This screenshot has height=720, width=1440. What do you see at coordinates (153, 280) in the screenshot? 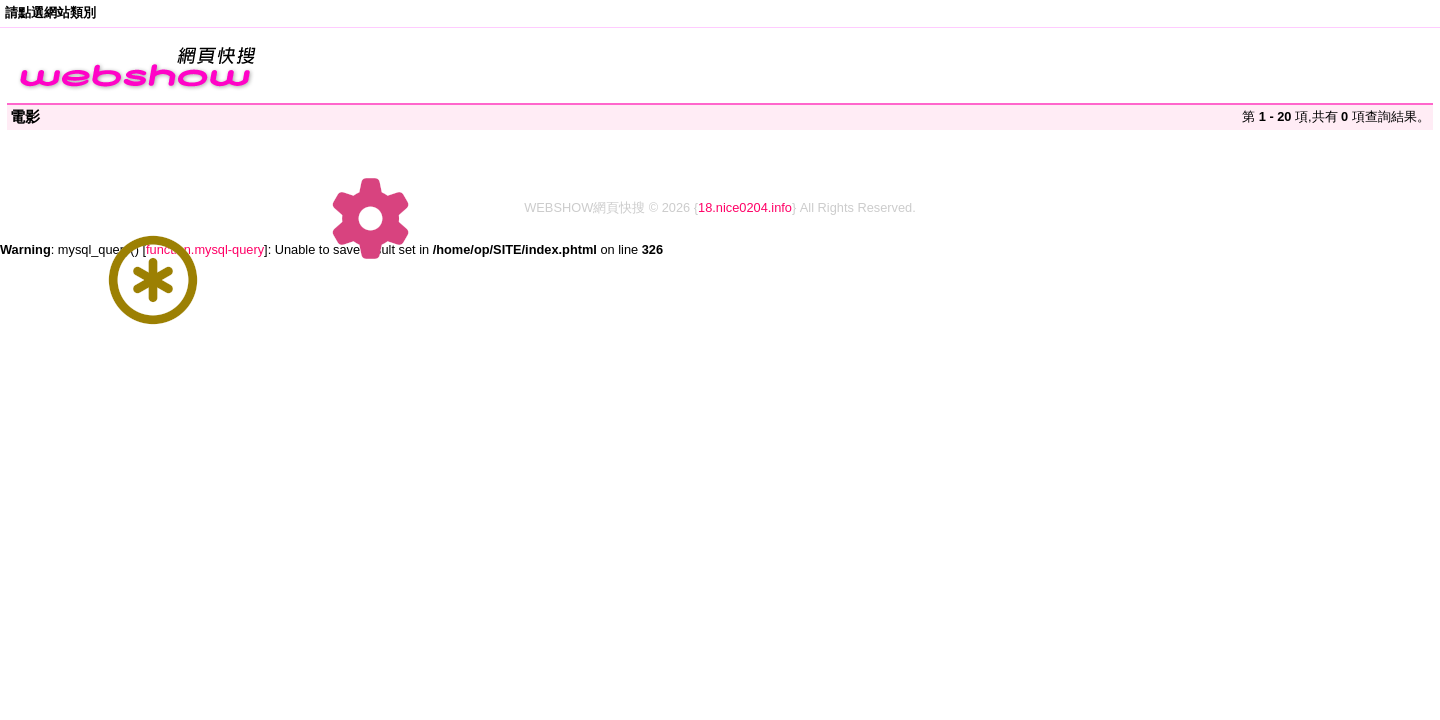
I see `access medical or health features` at bounding box center [153, 280].